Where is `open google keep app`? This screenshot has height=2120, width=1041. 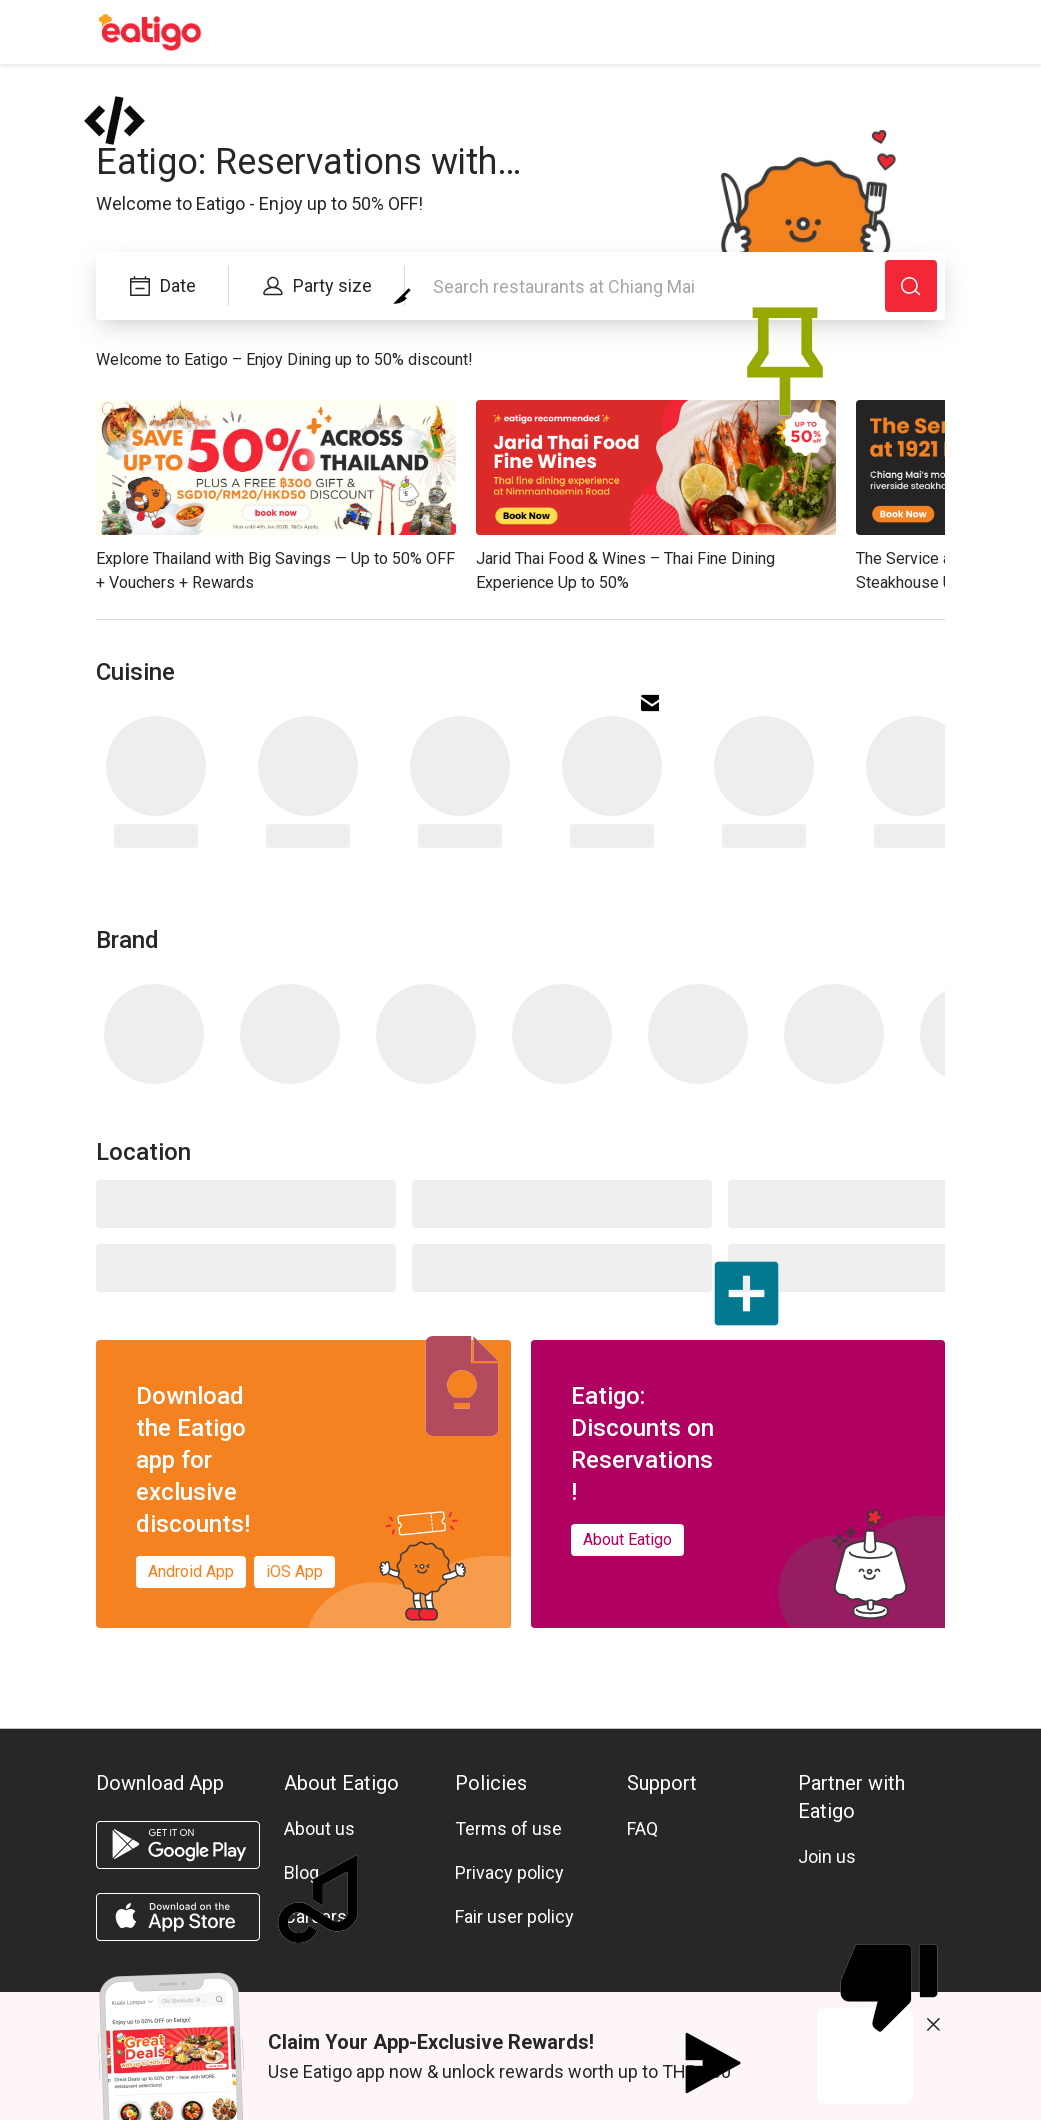 open google keep app is located at coordinates (462, 1386).